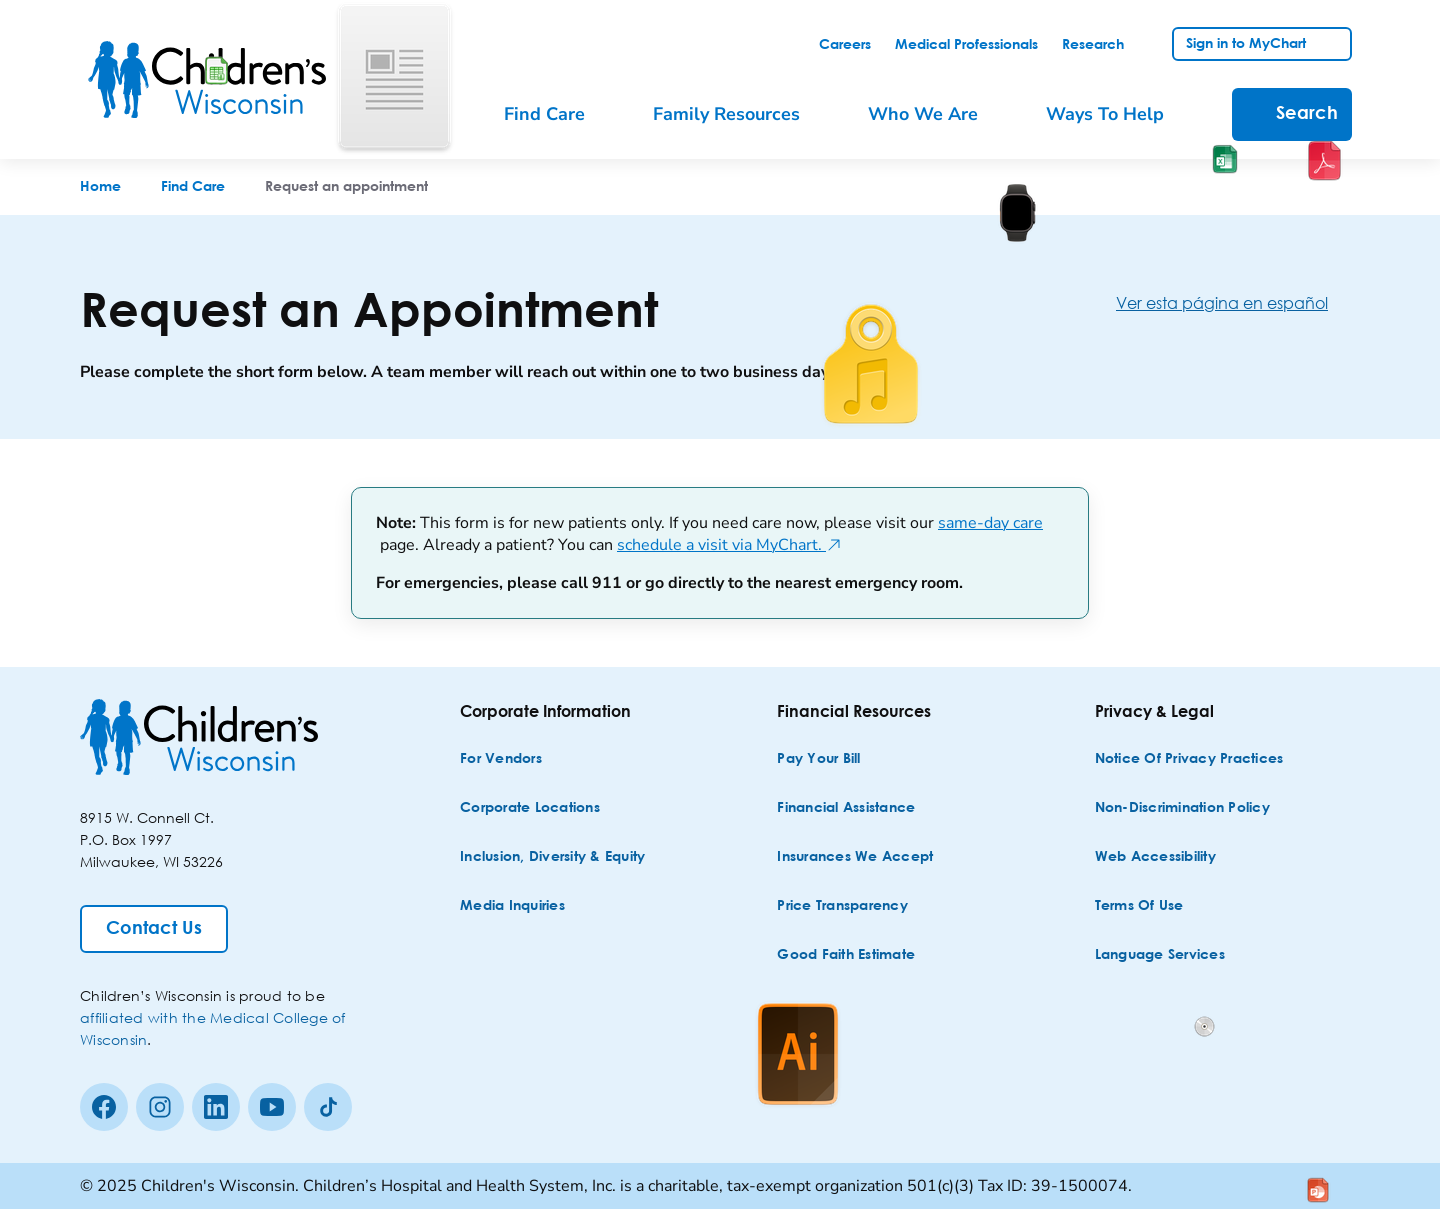 The width and height of the screenshot is (1440, 1209). What do you see at coordinates (871, 364) in the screenshot?
I see `open EarTag music metadata editor` at bounding box center [871, 364].